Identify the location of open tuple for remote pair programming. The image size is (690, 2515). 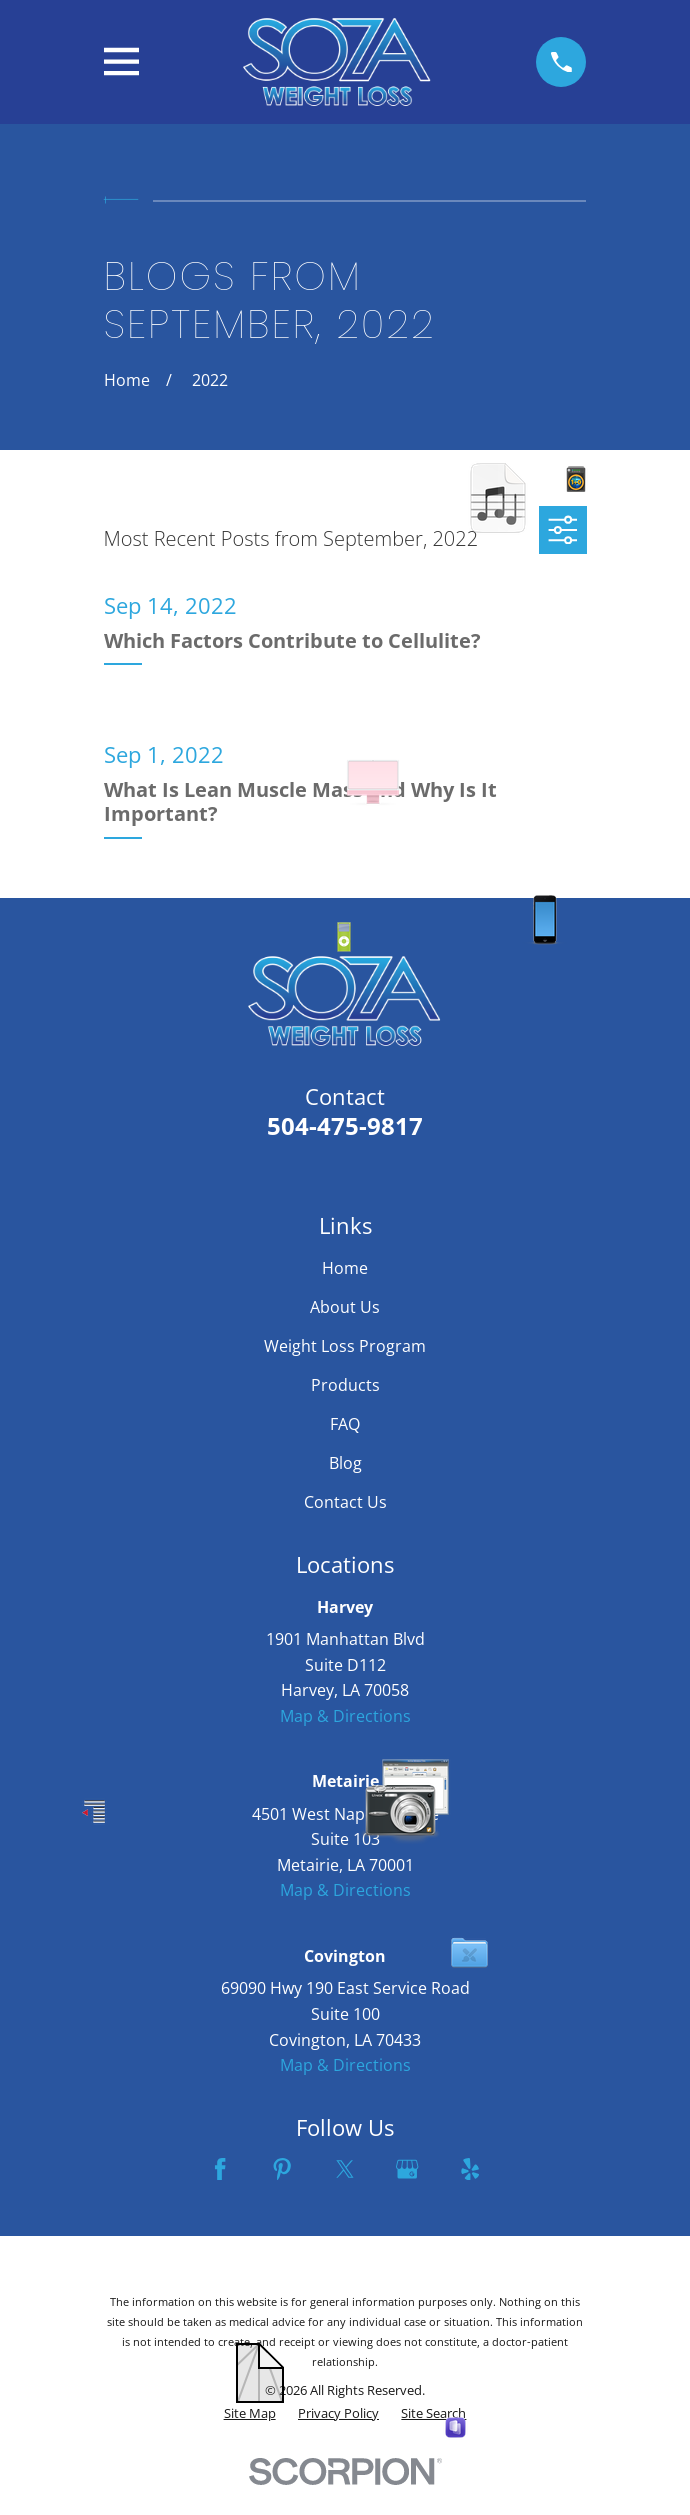
(455, 2427).